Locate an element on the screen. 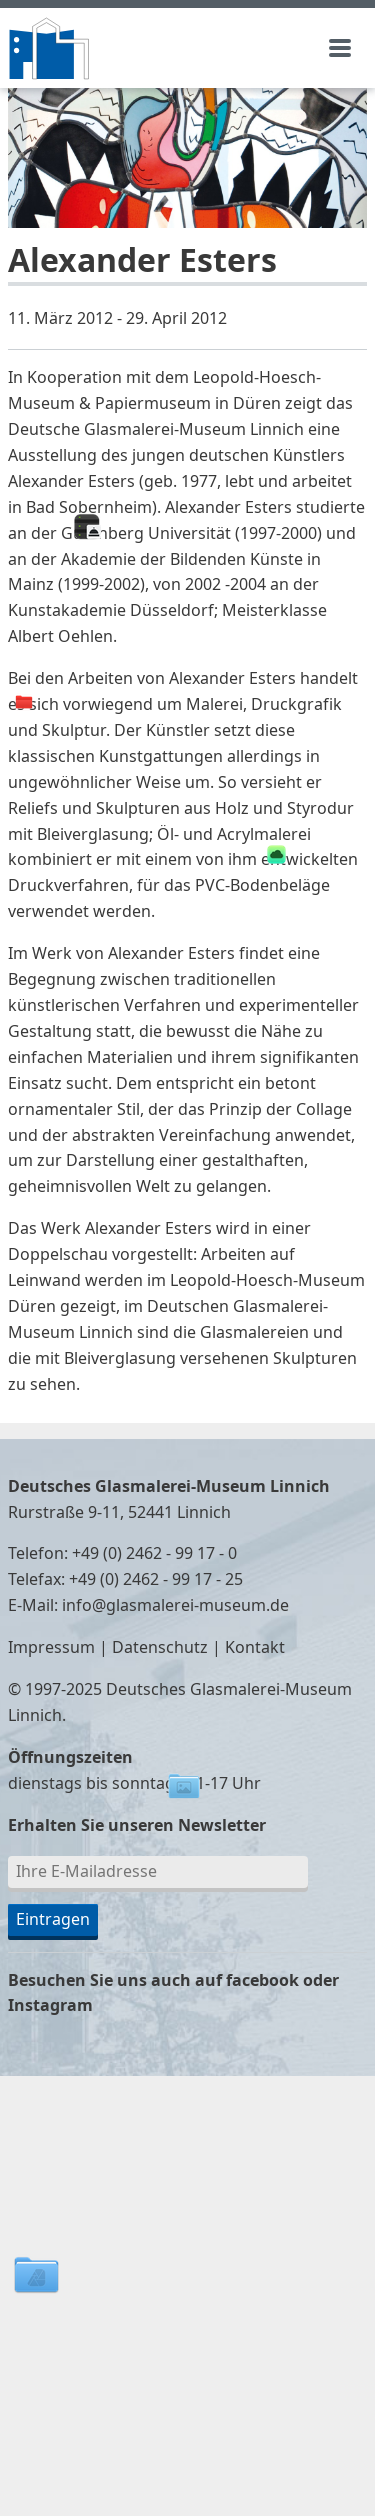 The width and height of the screenshot is (375, 2516). configure network server discovery preferences is located at coordinates (87, 527).